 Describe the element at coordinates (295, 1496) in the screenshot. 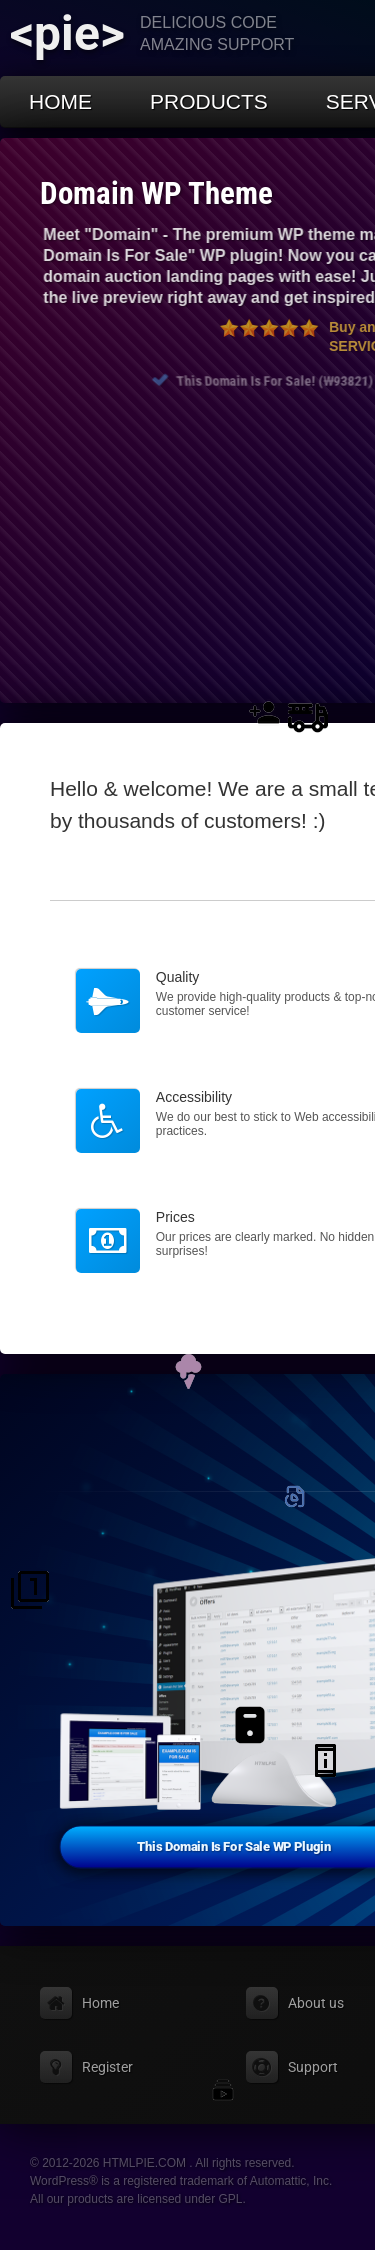

I see `view pie chart report` at that location.